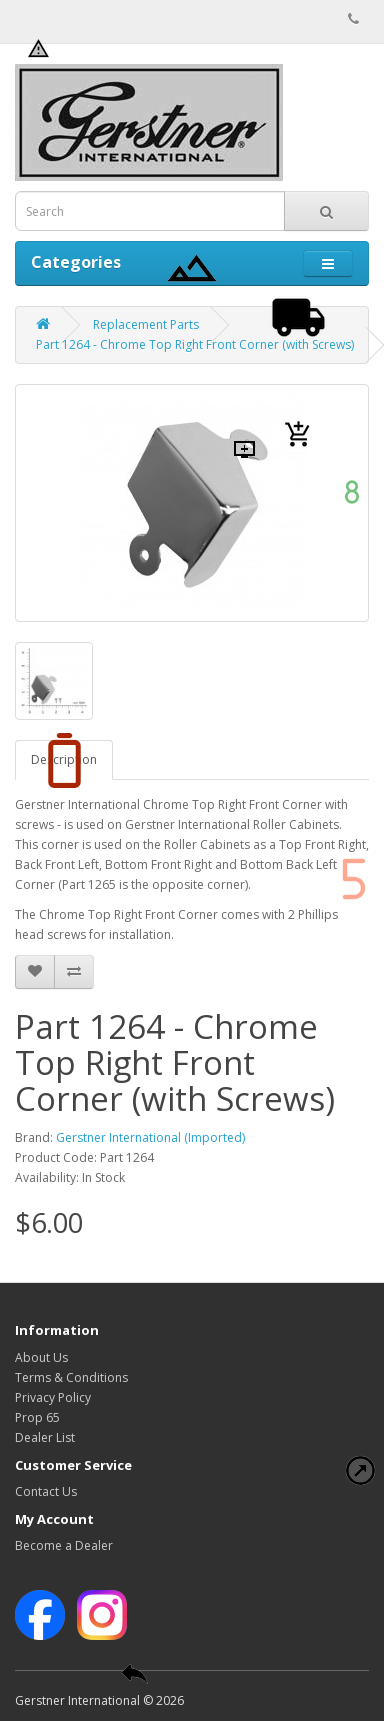  Describe the element at coordinates (352, 492) in the screenshot. I see `indicates the number eight in a list or sequence` at that location.